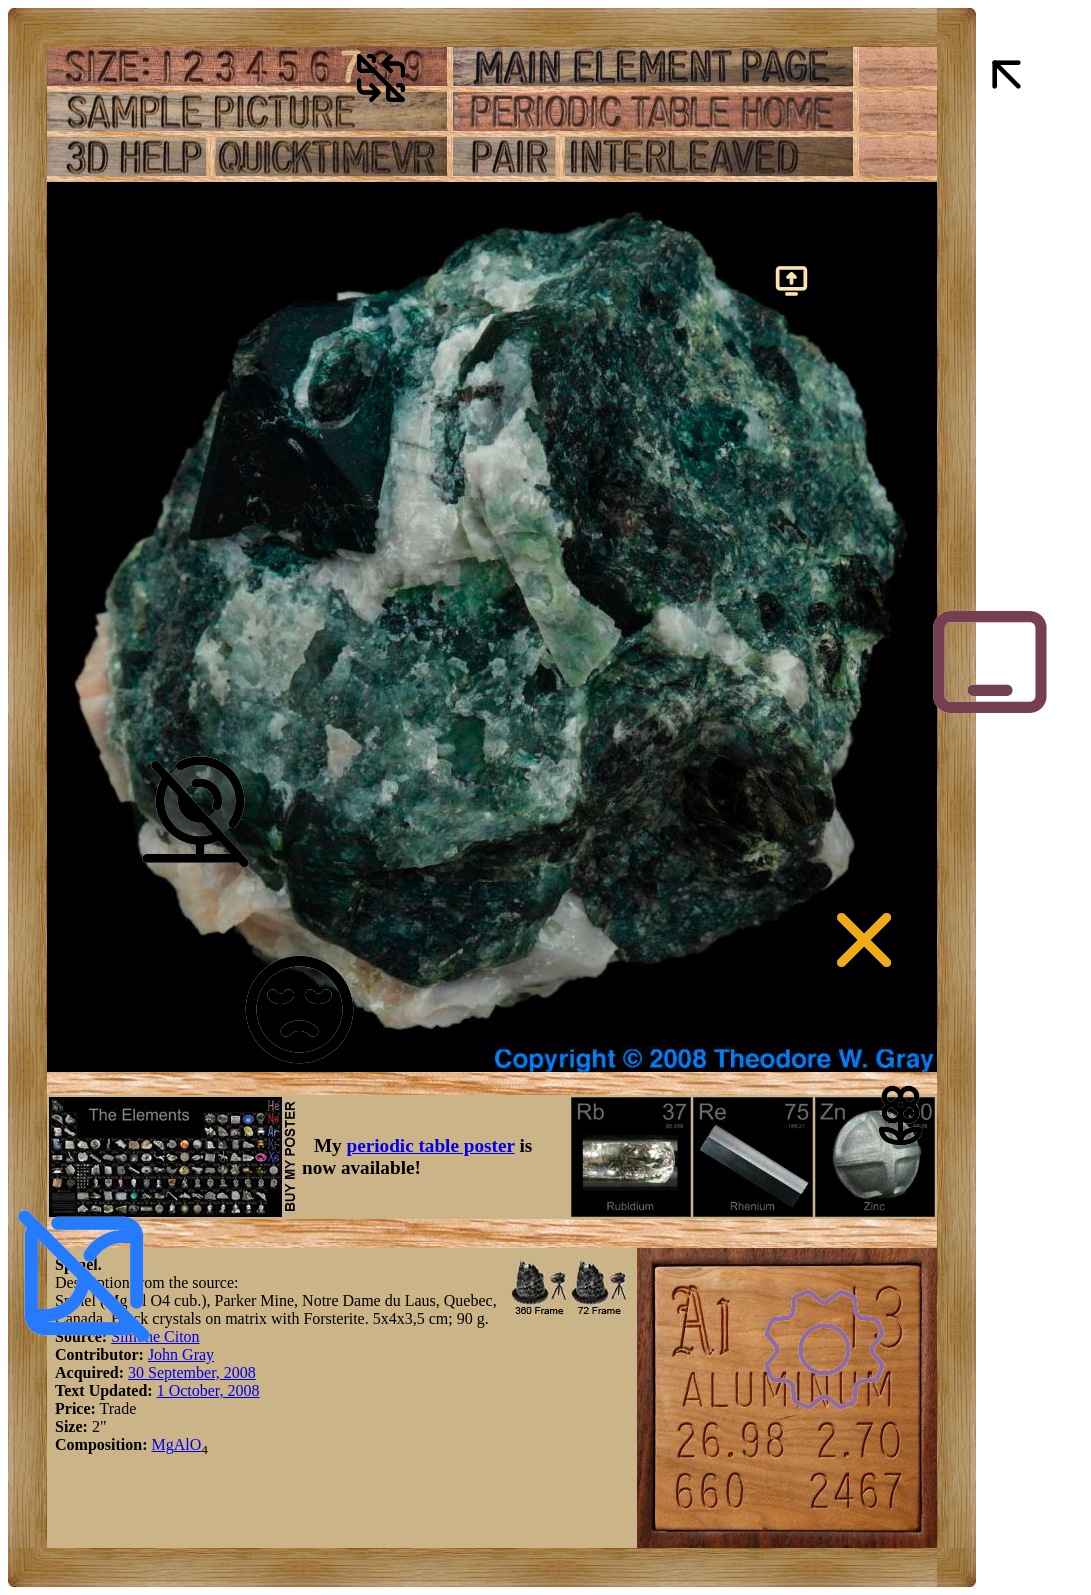 The width and height of the screenshot is (1091, 1595). Describe the element at coordinates (900, 1115) in the screenshot. I see `access garden or plant care features` at that location.